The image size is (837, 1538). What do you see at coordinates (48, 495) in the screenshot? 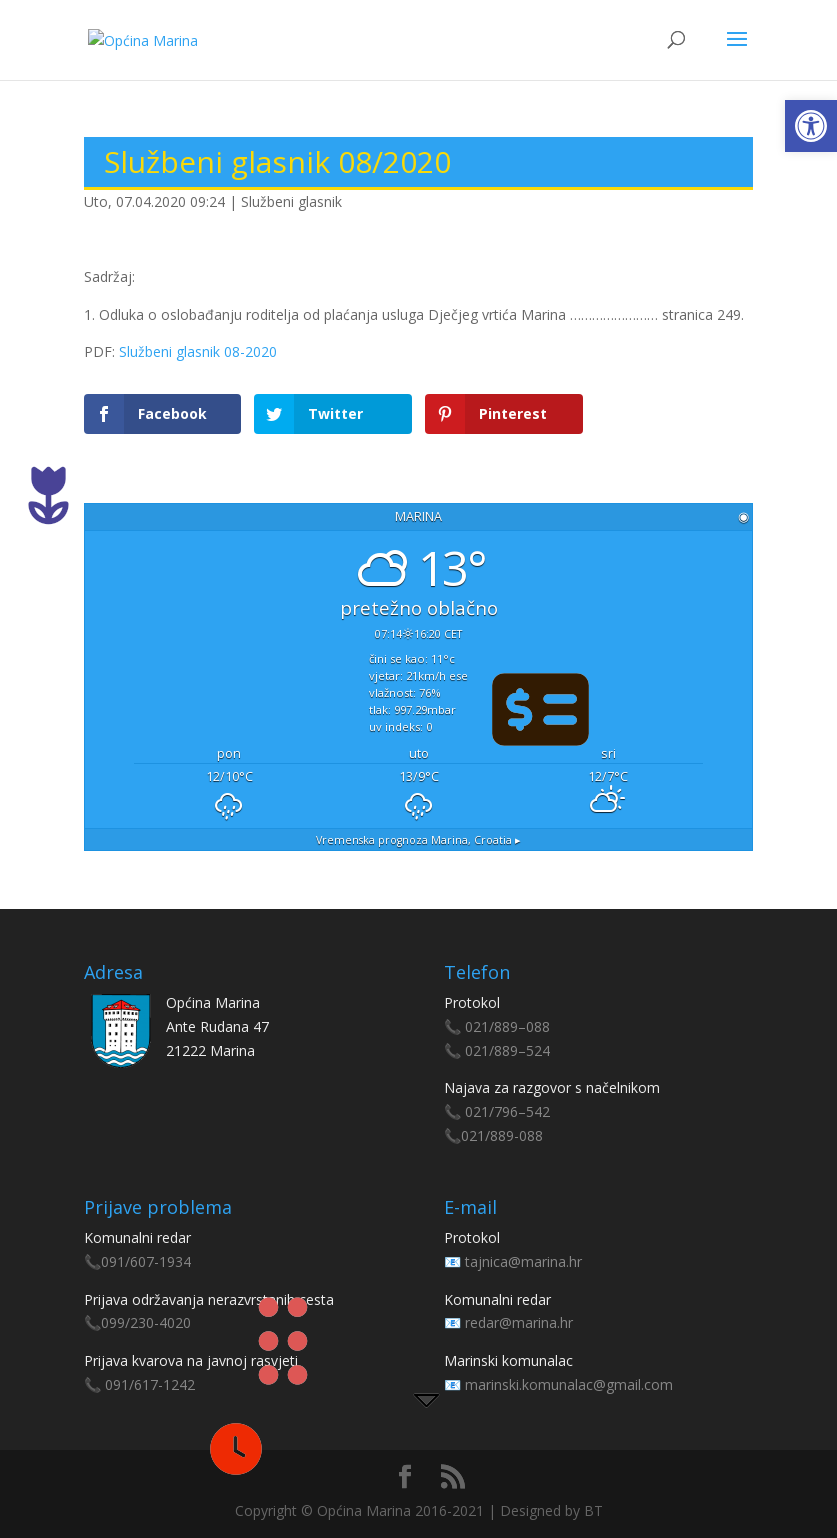
I see `enable macro or close-up camera mode` at bounding box center [48, 495].